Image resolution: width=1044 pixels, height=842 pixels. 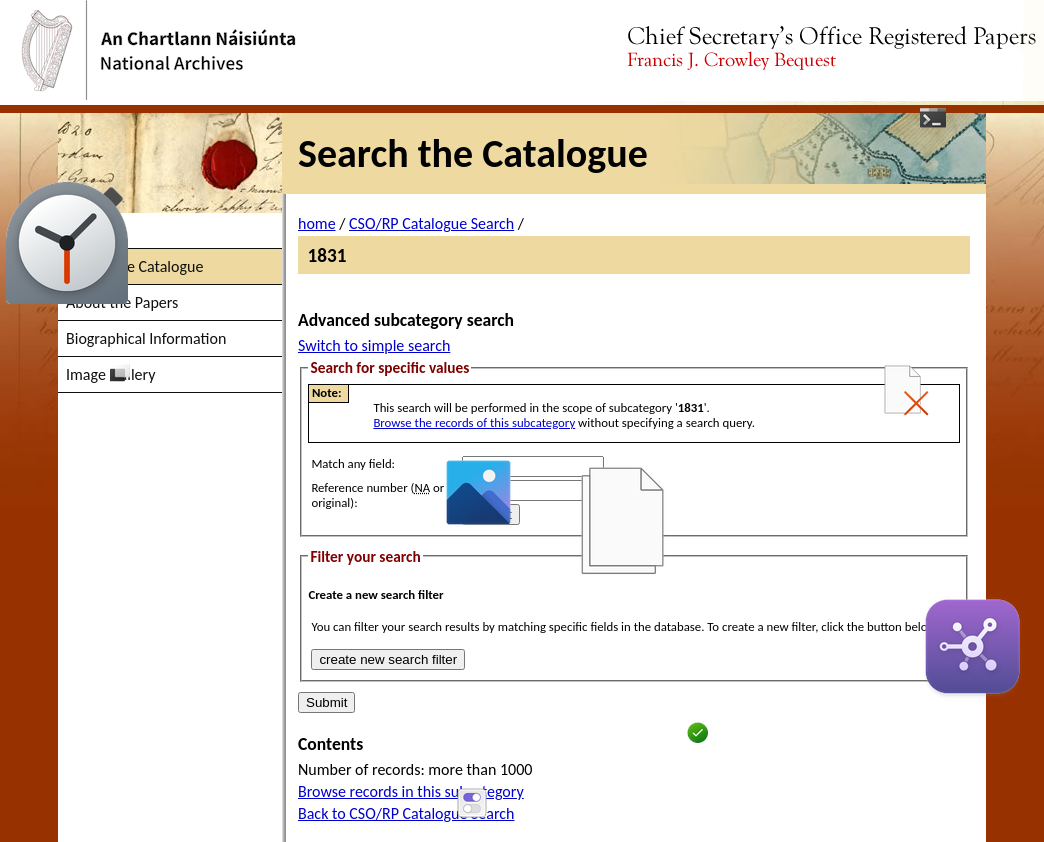 I want to click on open task view to see all open windows, so click(x=120, y=373).